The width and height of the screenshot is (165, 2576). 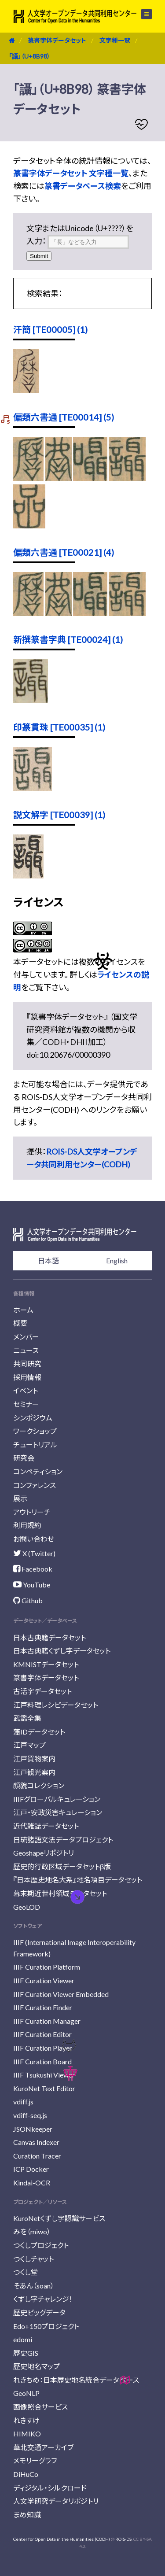 I want to click on open gitlab repository, so click(x=69, y=2045).